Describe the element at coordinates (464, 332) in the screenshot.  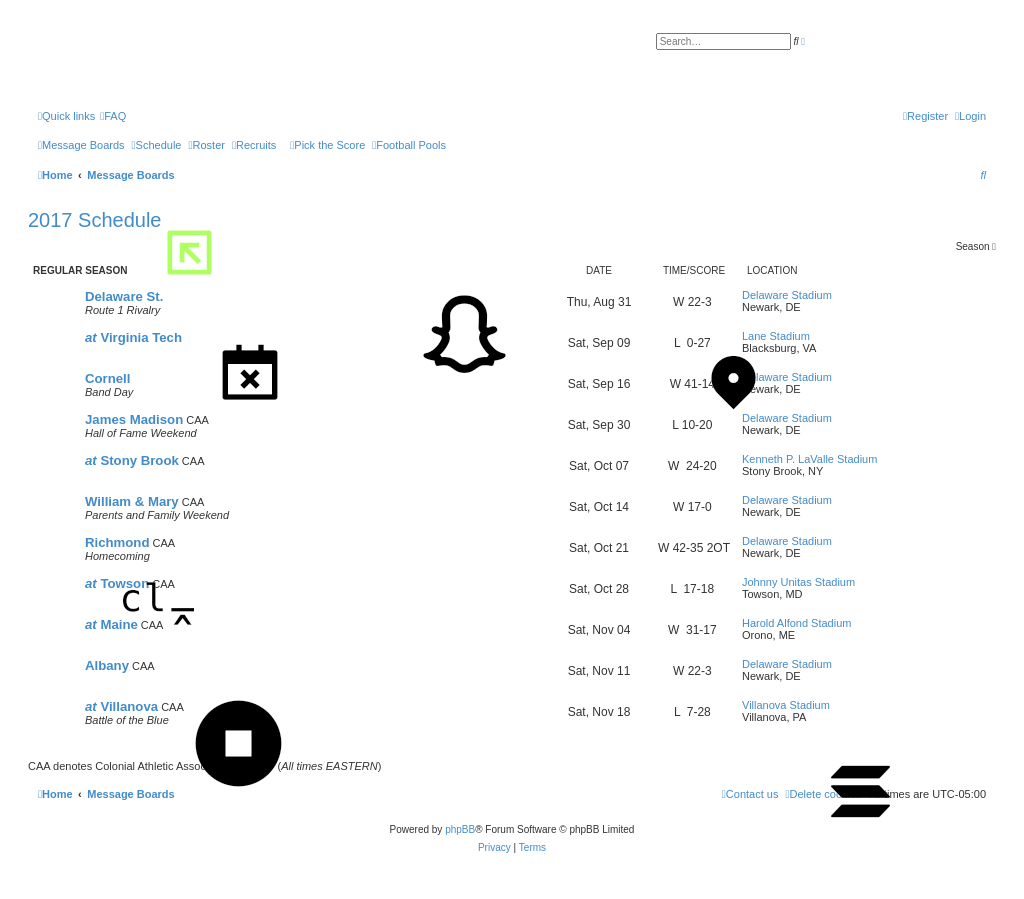
I see `open snapchat` at that location.